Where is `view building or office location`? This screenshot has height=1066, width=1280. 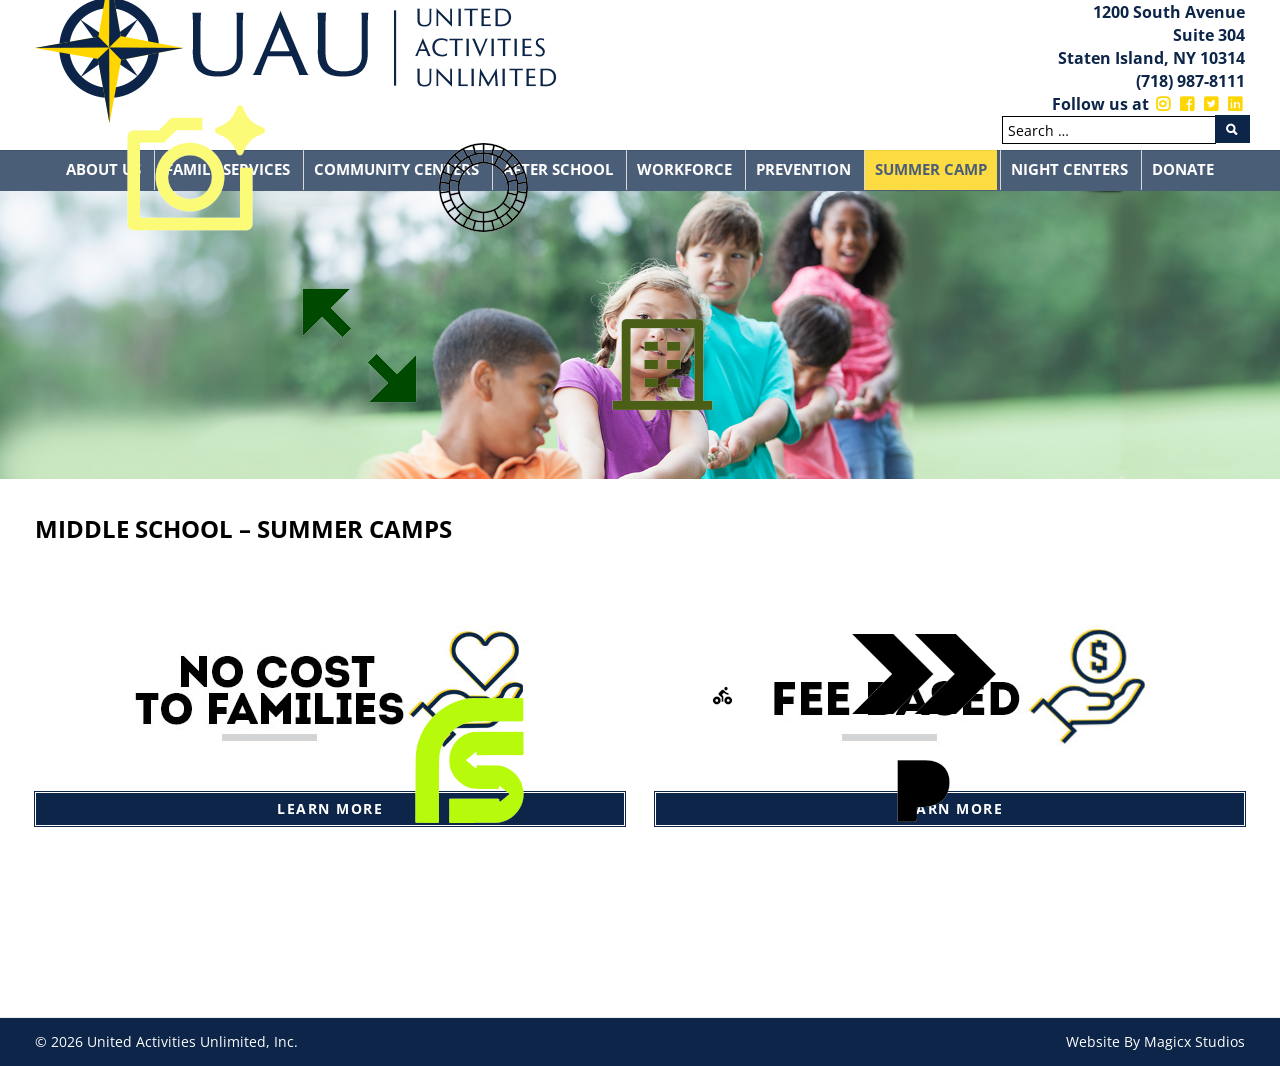 view building or office location is located at coordinates (662, 364).